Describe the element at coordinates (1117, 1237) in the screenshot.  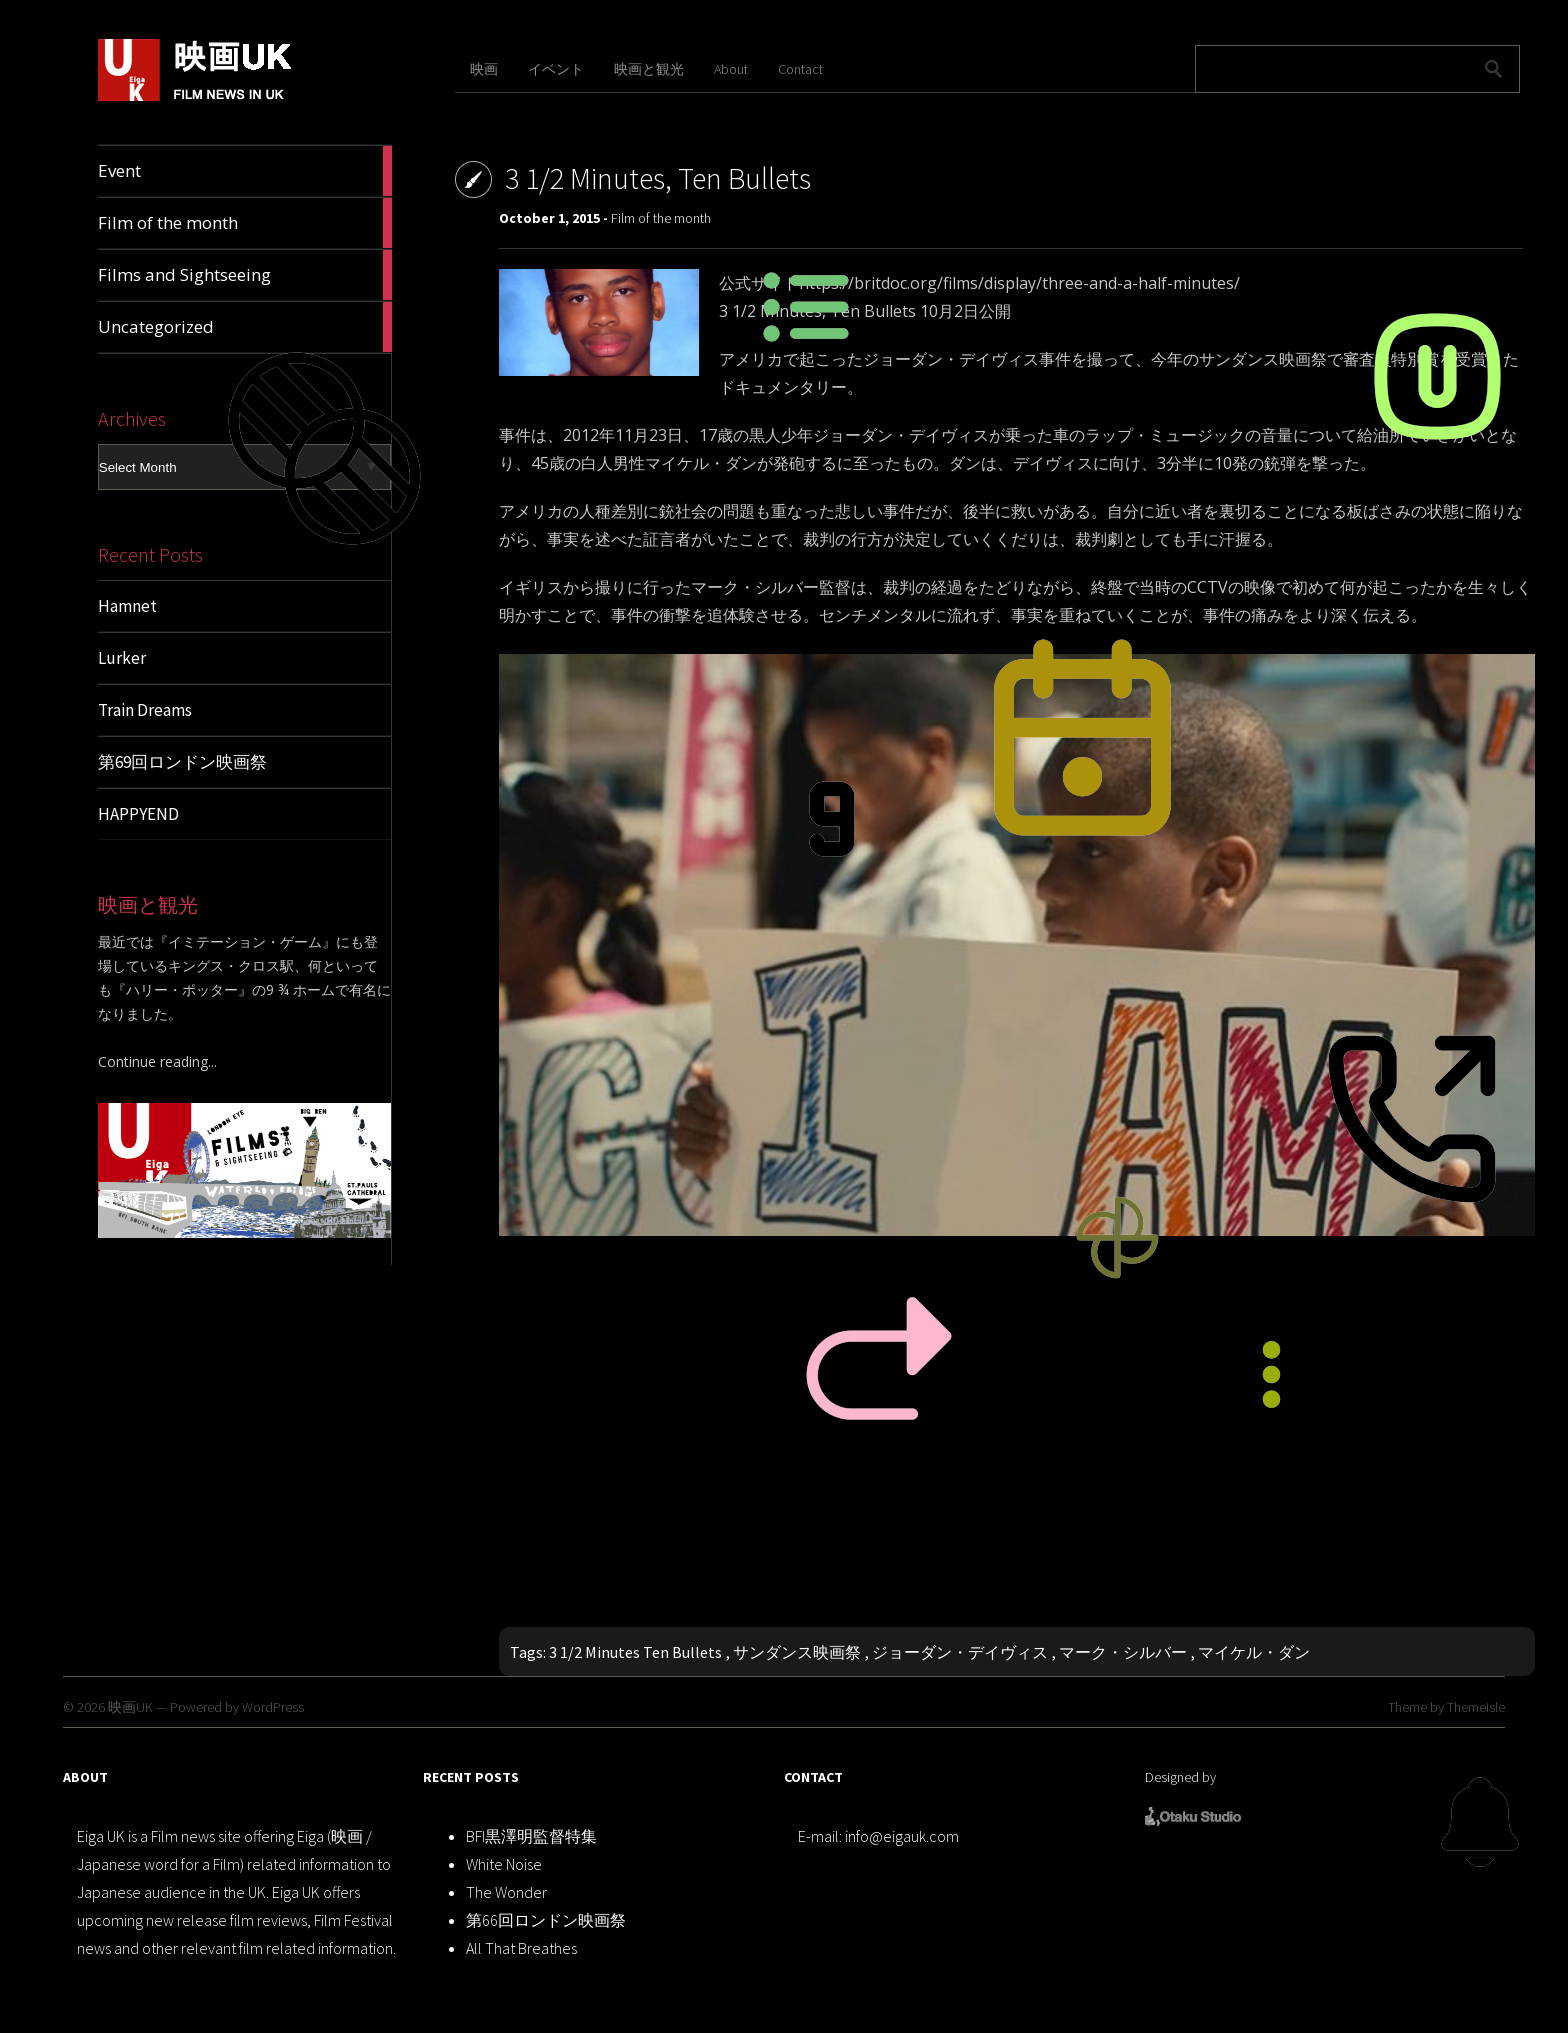
I see `open google photos` at that location.